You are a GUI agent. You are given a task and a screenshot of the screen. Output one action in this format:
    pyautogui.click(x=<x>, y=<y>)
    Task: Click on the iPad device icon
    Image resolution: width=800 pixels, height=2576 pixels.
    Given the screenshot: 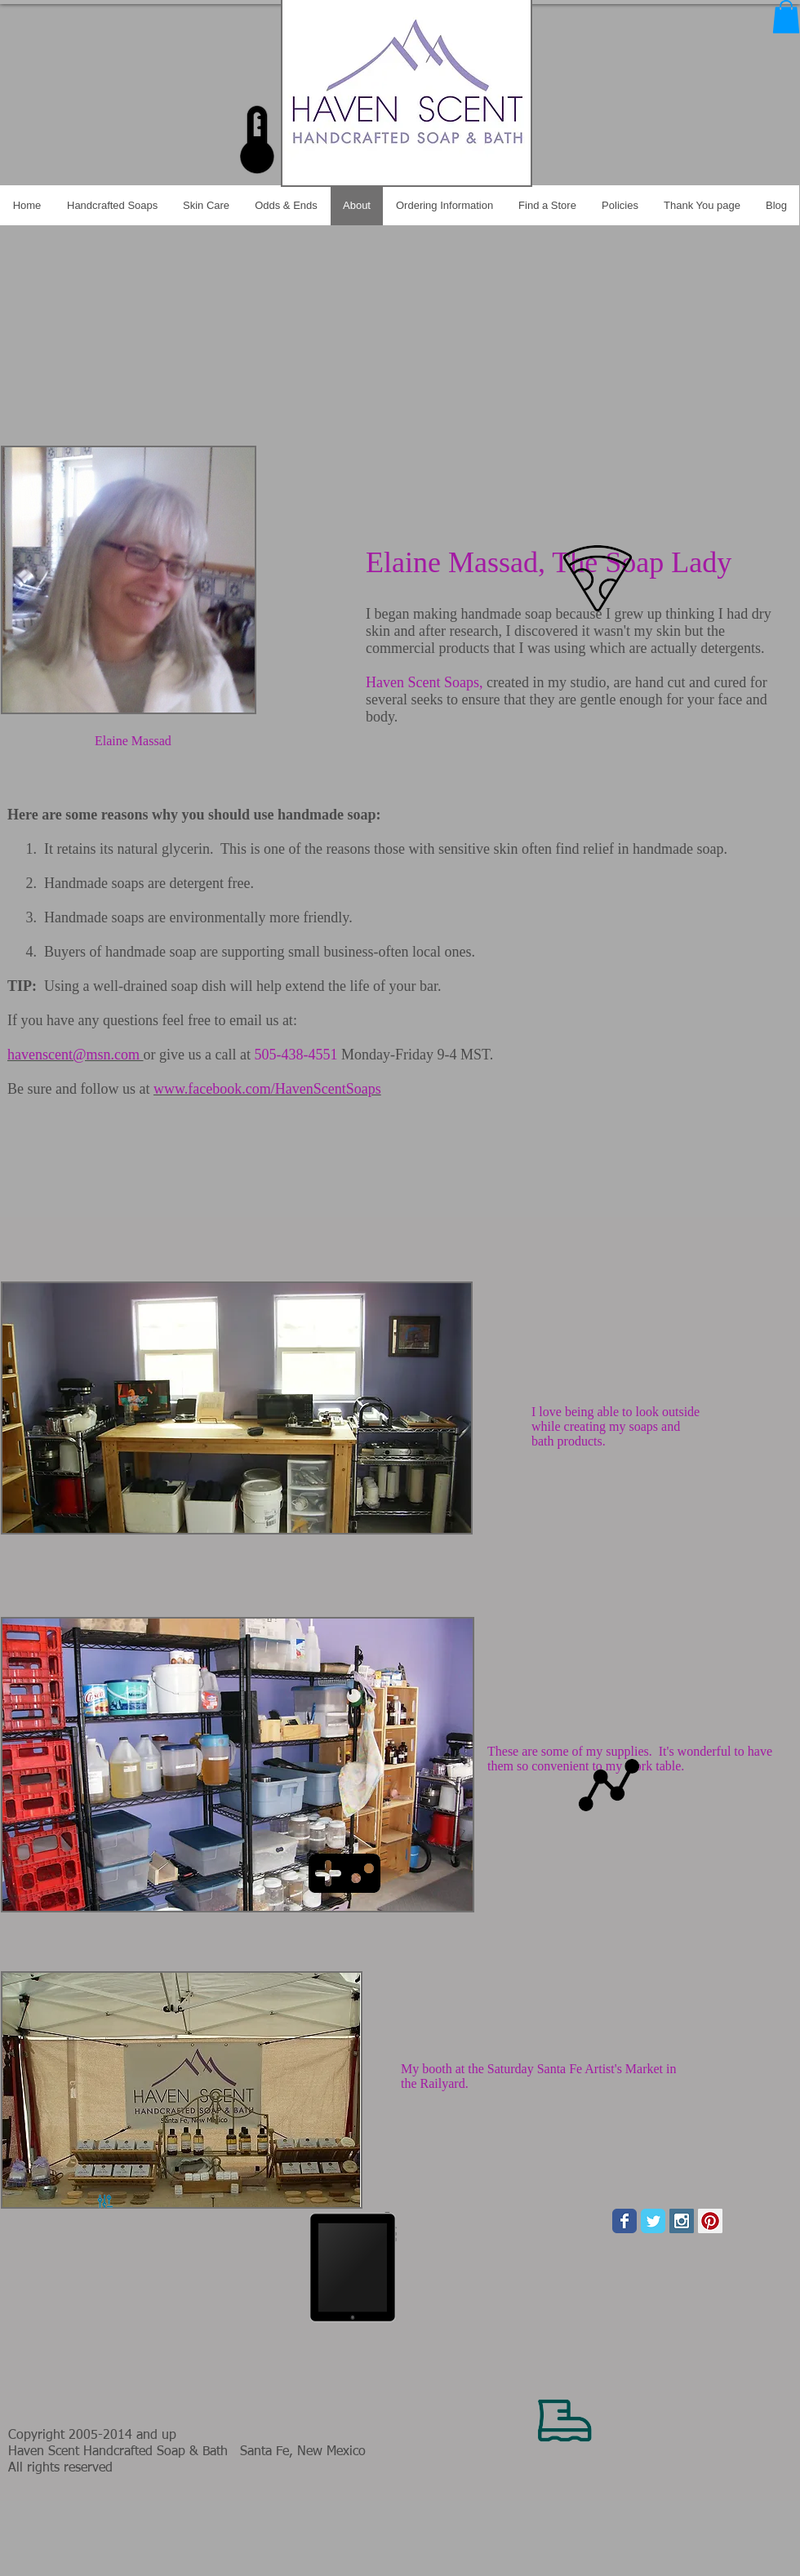 What is the action you would take?
    pyautogui.click(x=353, y=2267)
    